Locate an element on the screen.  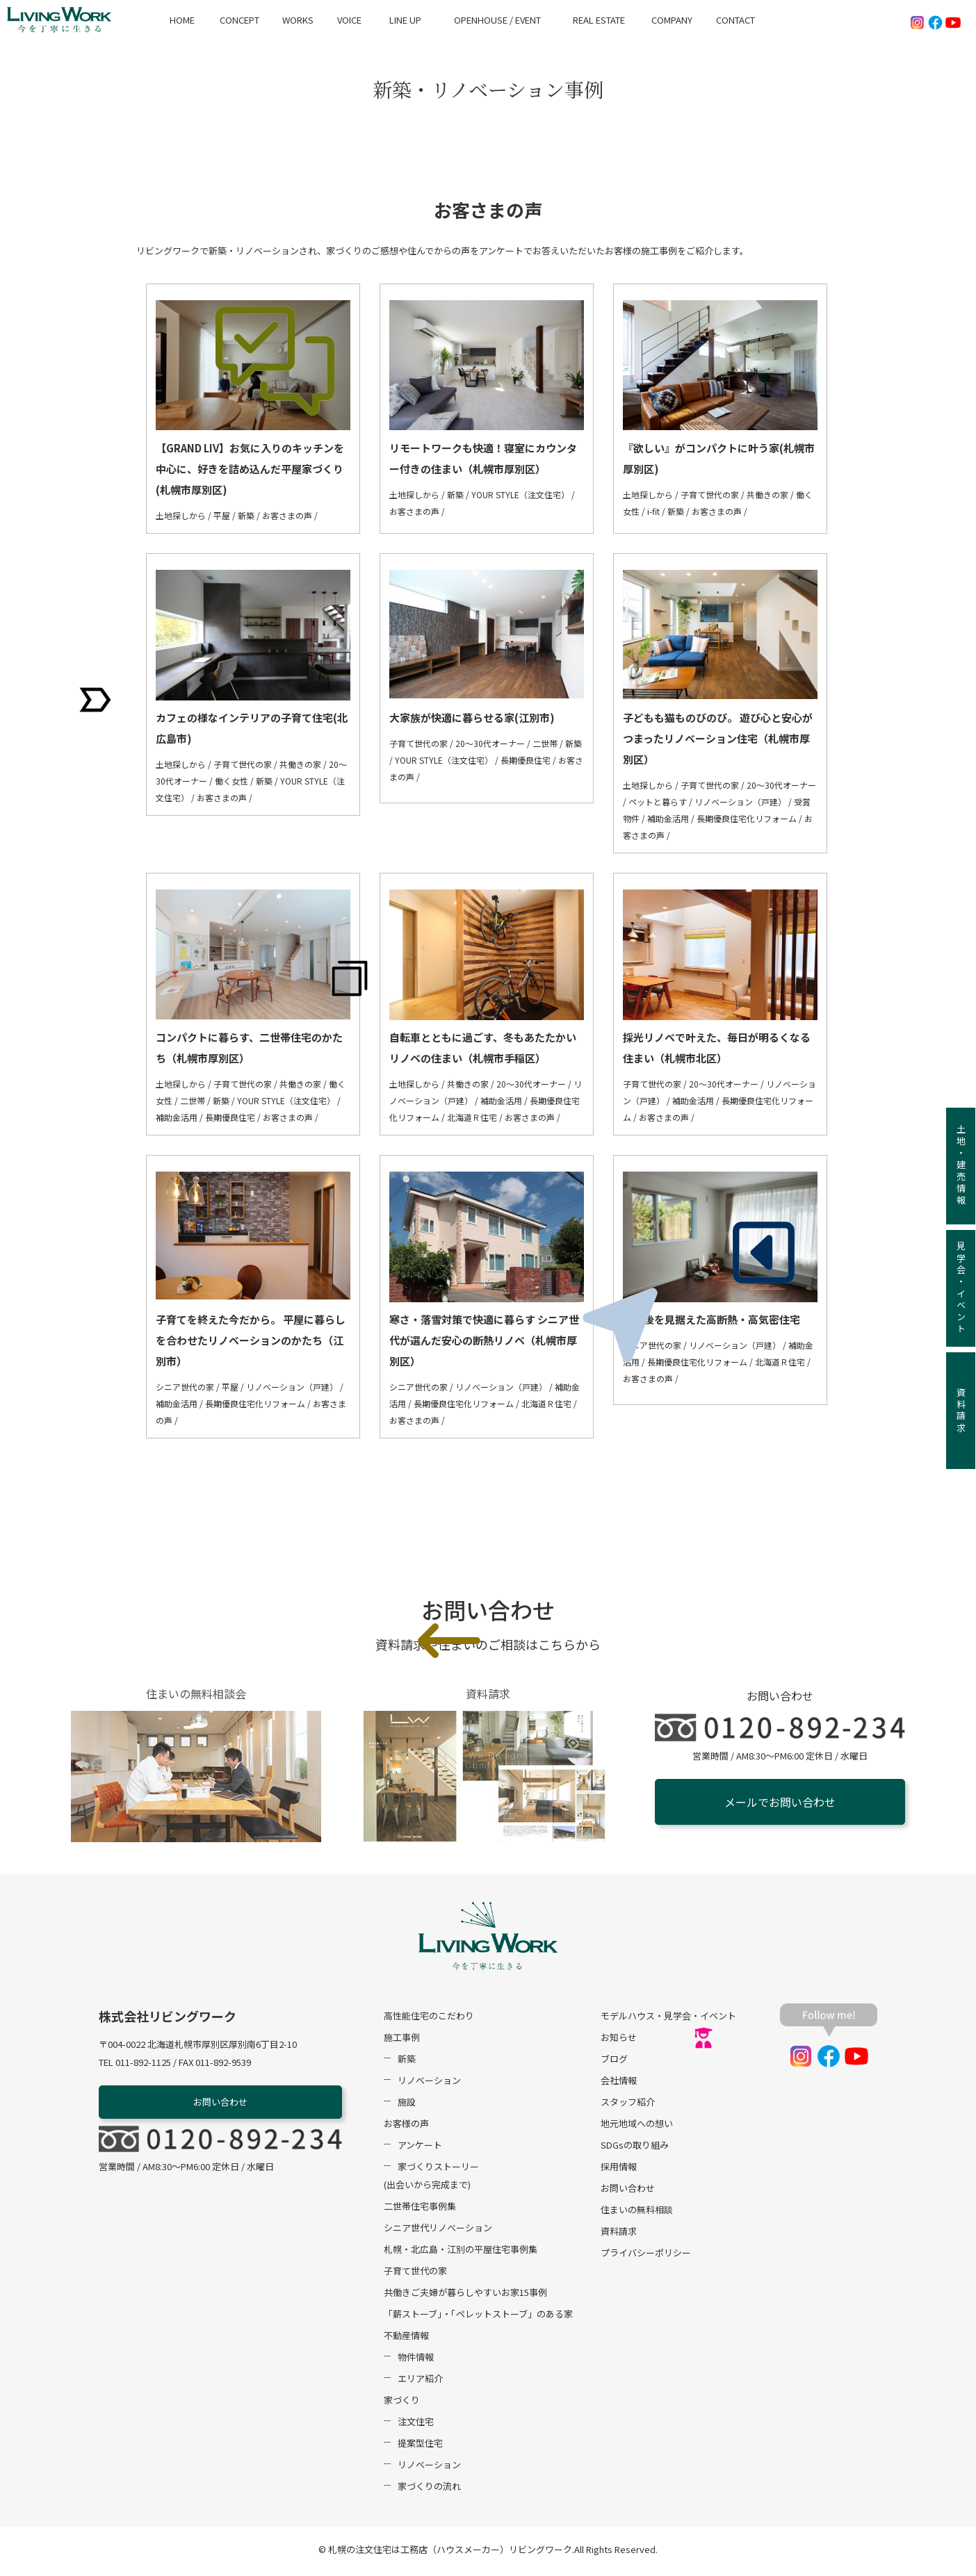
indicates a discussion has been closed or resolved is located at coordinates (275, 361).